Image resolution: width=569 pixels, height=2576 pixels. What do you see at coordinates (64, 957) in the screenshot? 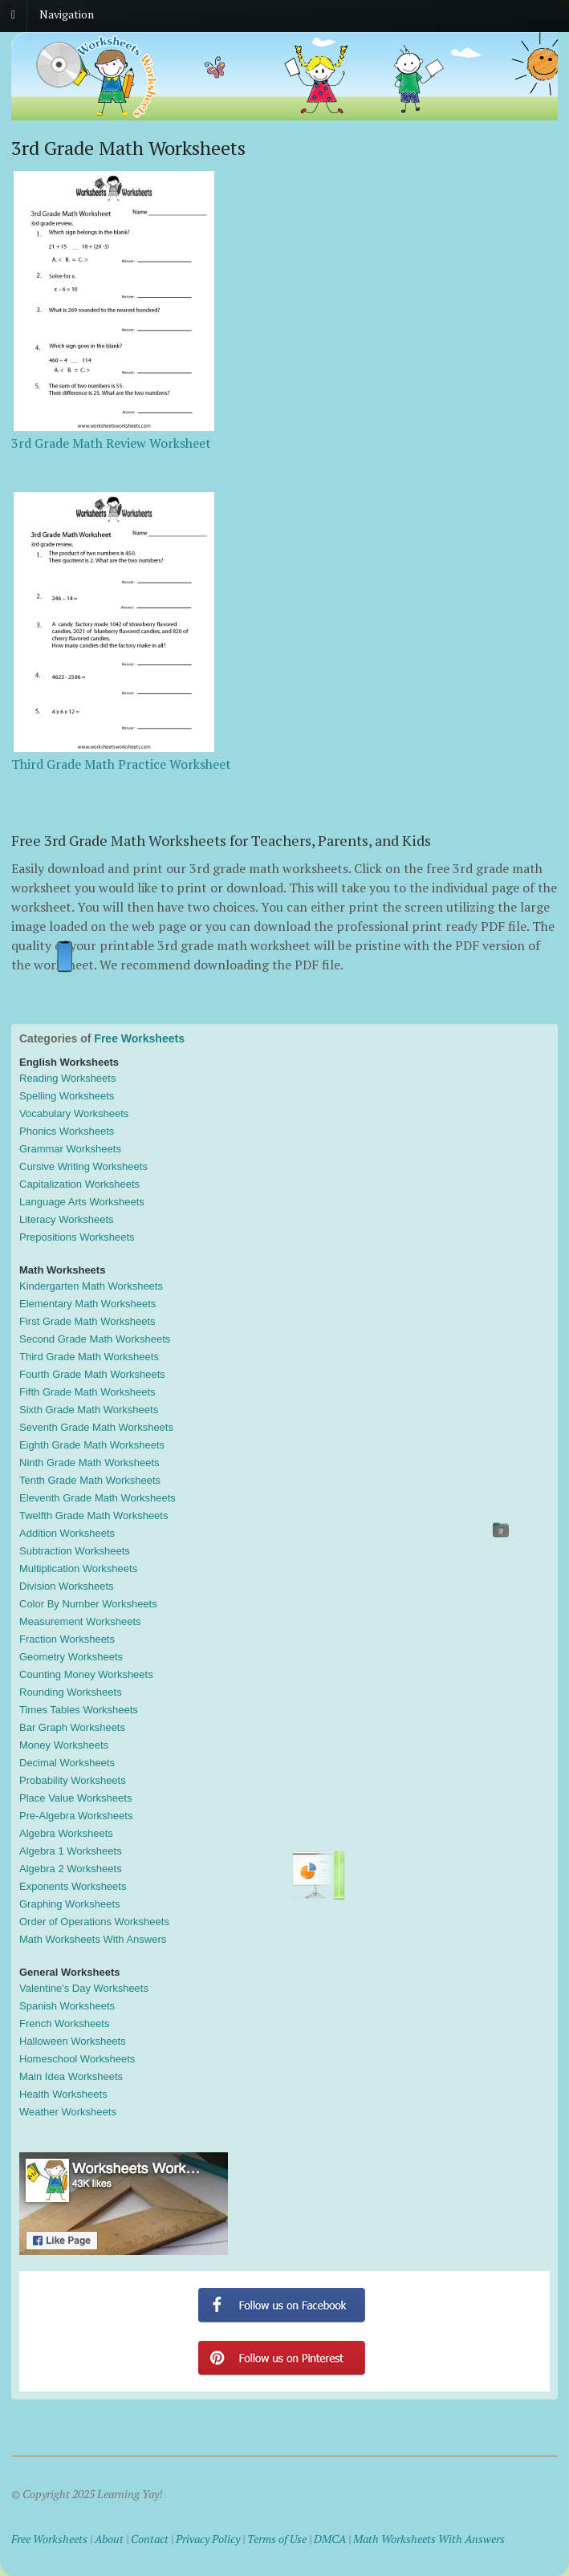
I see `iPhone 12 mini device icon` at bounding box center [64, 957].